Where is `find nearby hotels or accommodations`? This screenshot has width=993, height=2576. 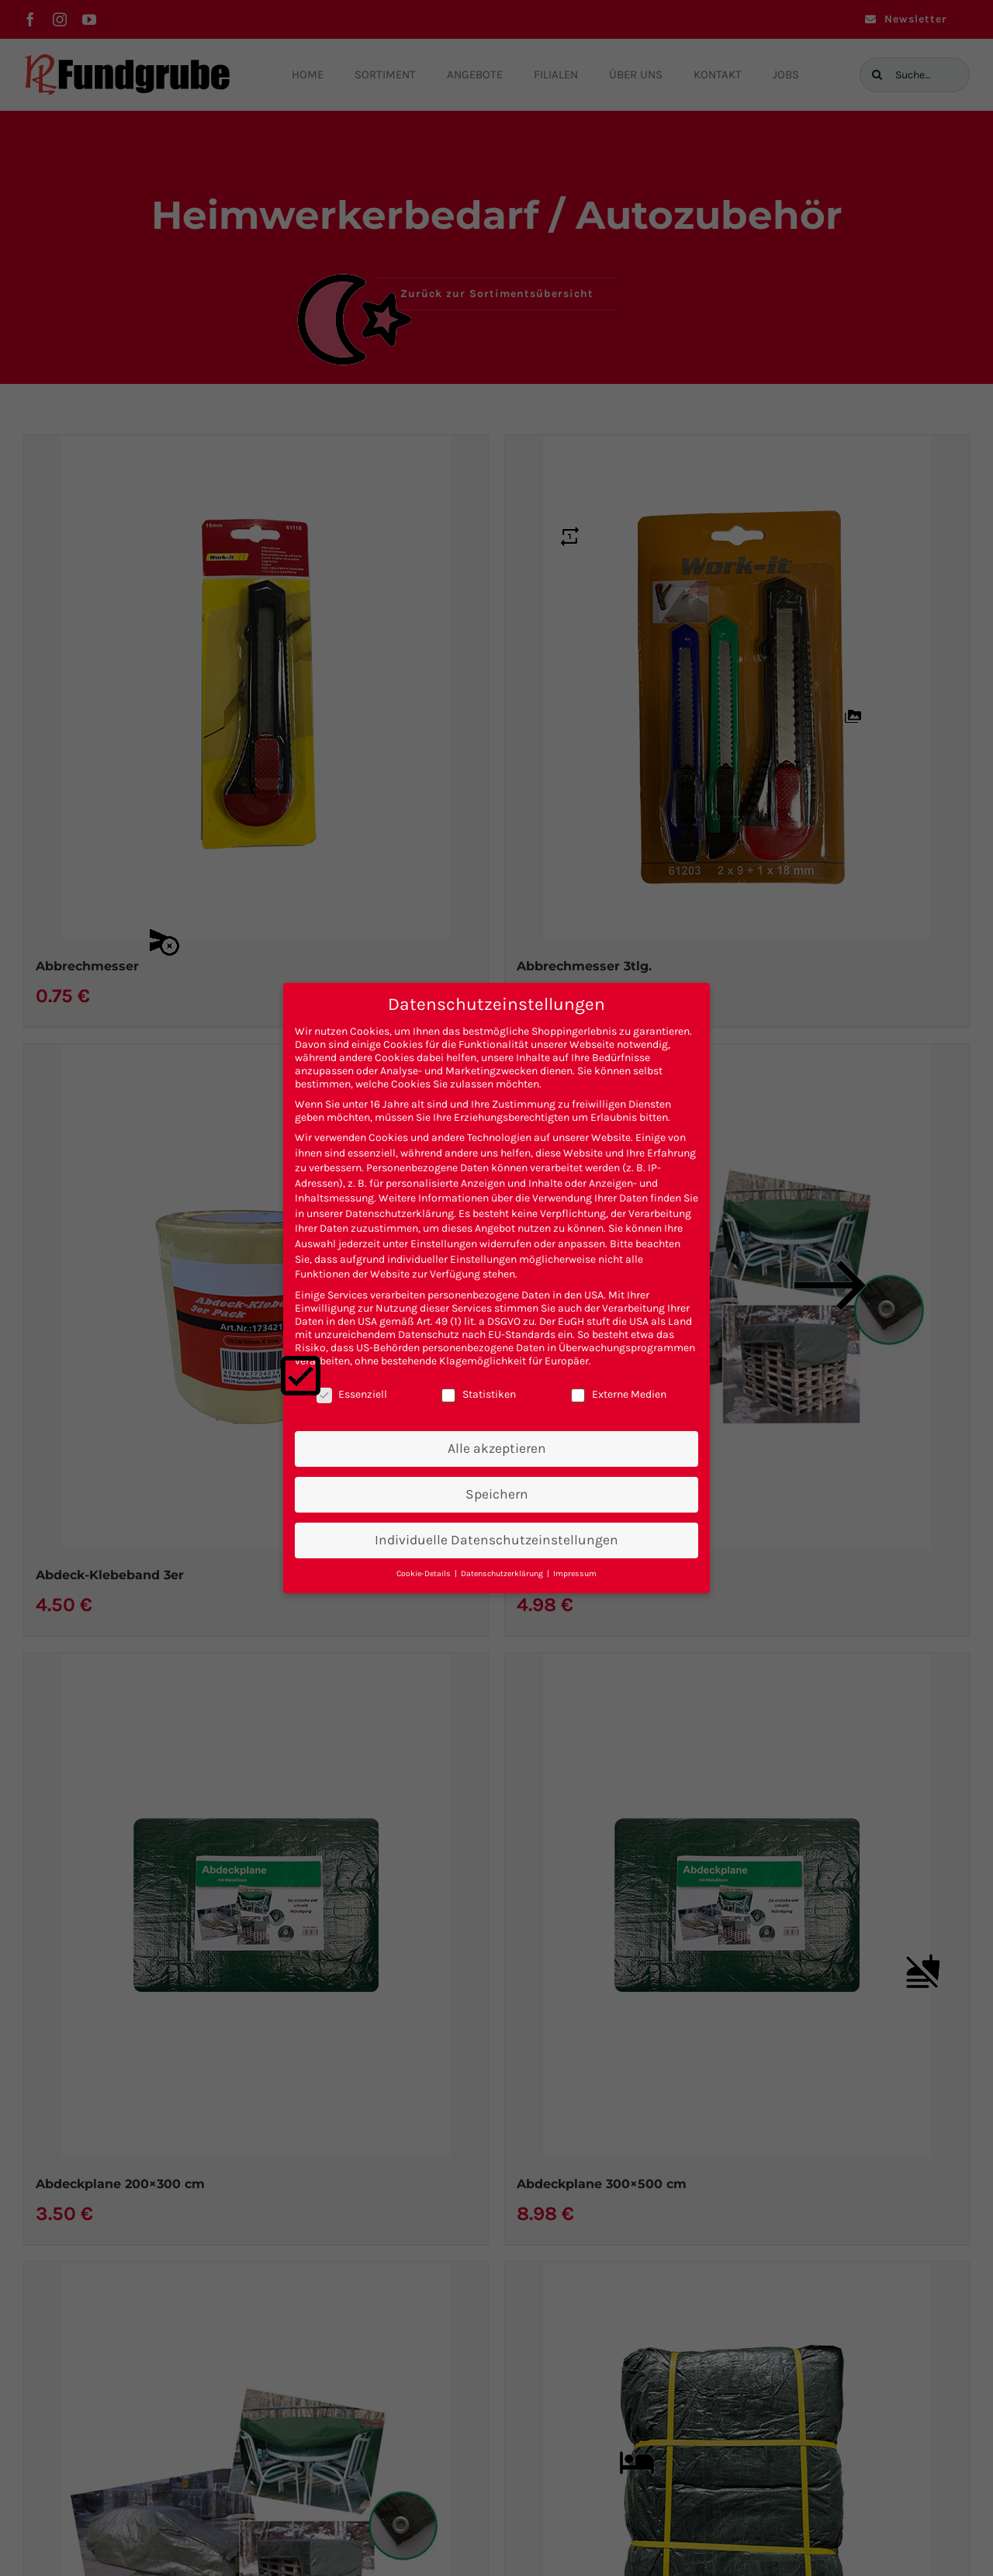
find nearby hotels or accommodations is located at coordinates (637, 2462).